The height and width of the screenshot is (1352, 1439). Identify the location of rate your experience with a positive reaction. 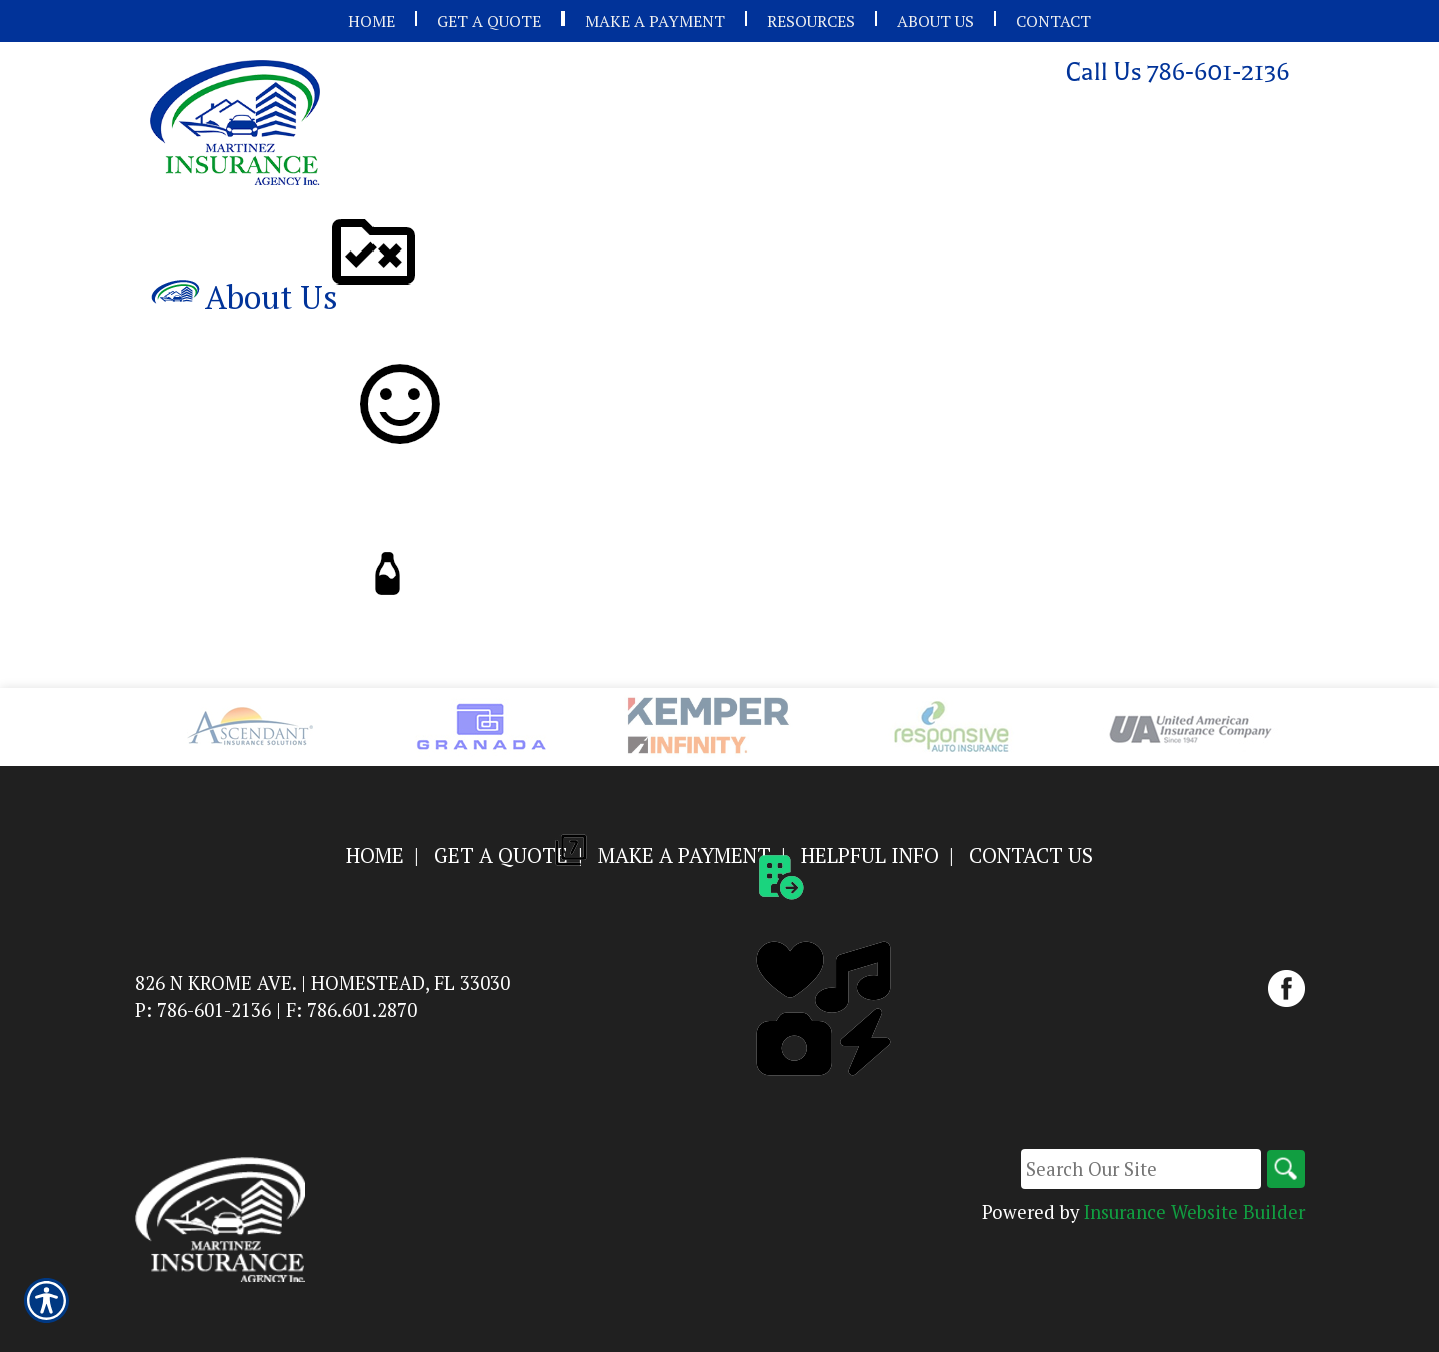
(400, 404).